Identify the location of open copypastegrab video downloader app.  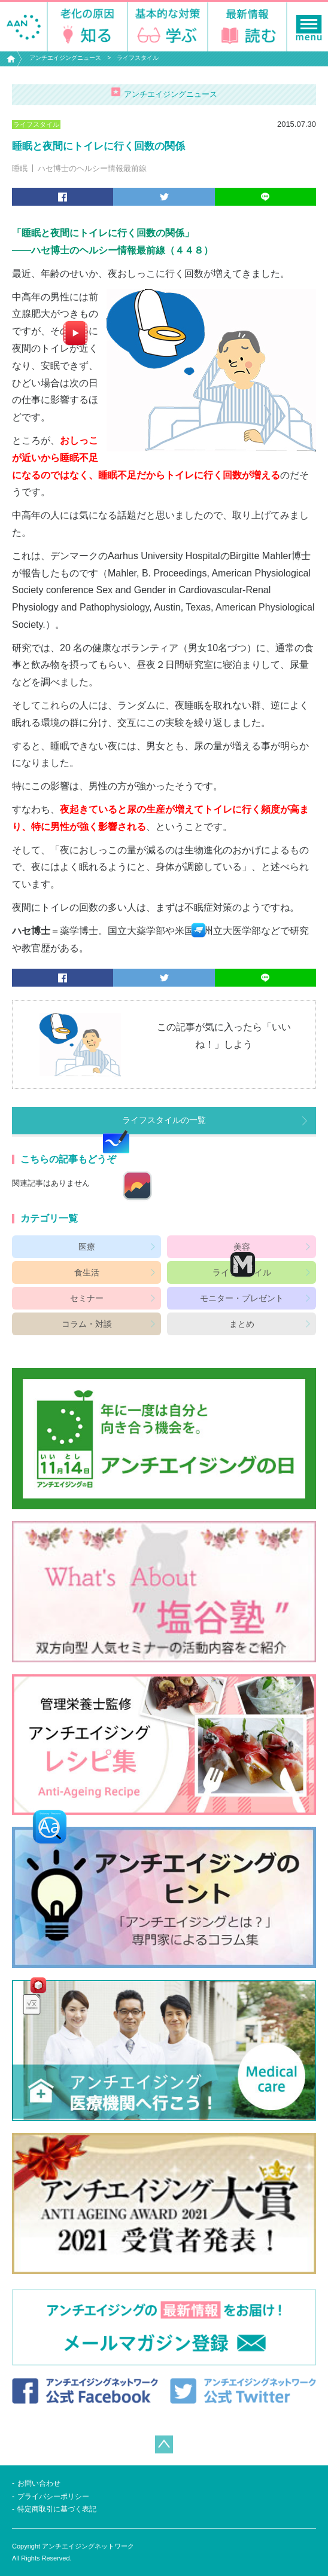
(75, 333).